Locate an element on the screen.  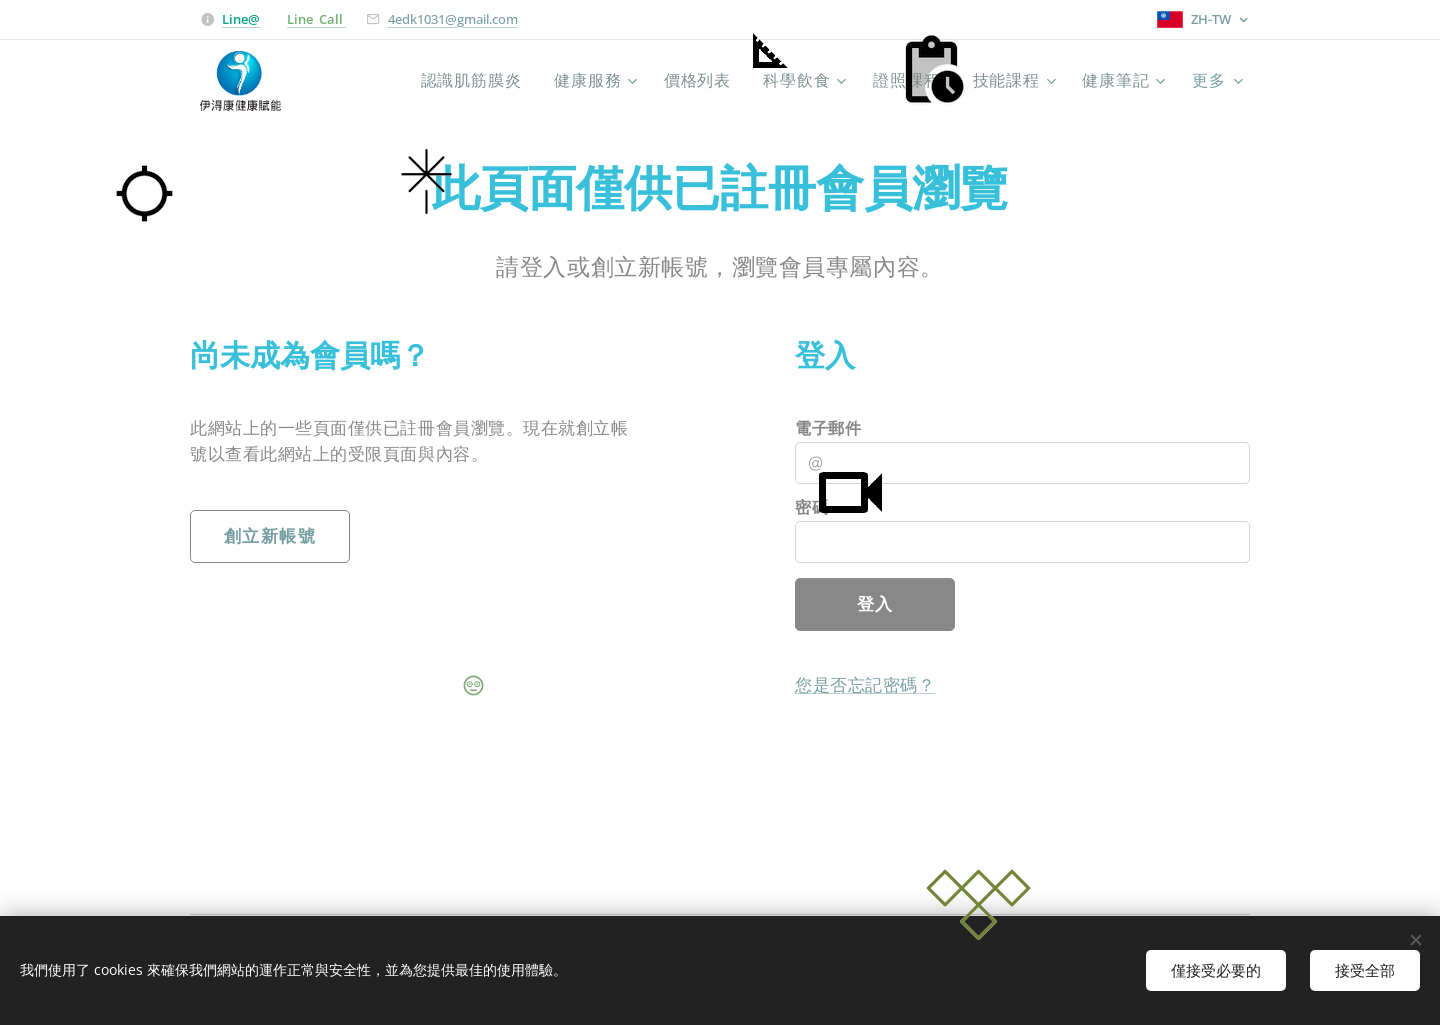
view pending tasks or actions is located at coordinates (931, 70).